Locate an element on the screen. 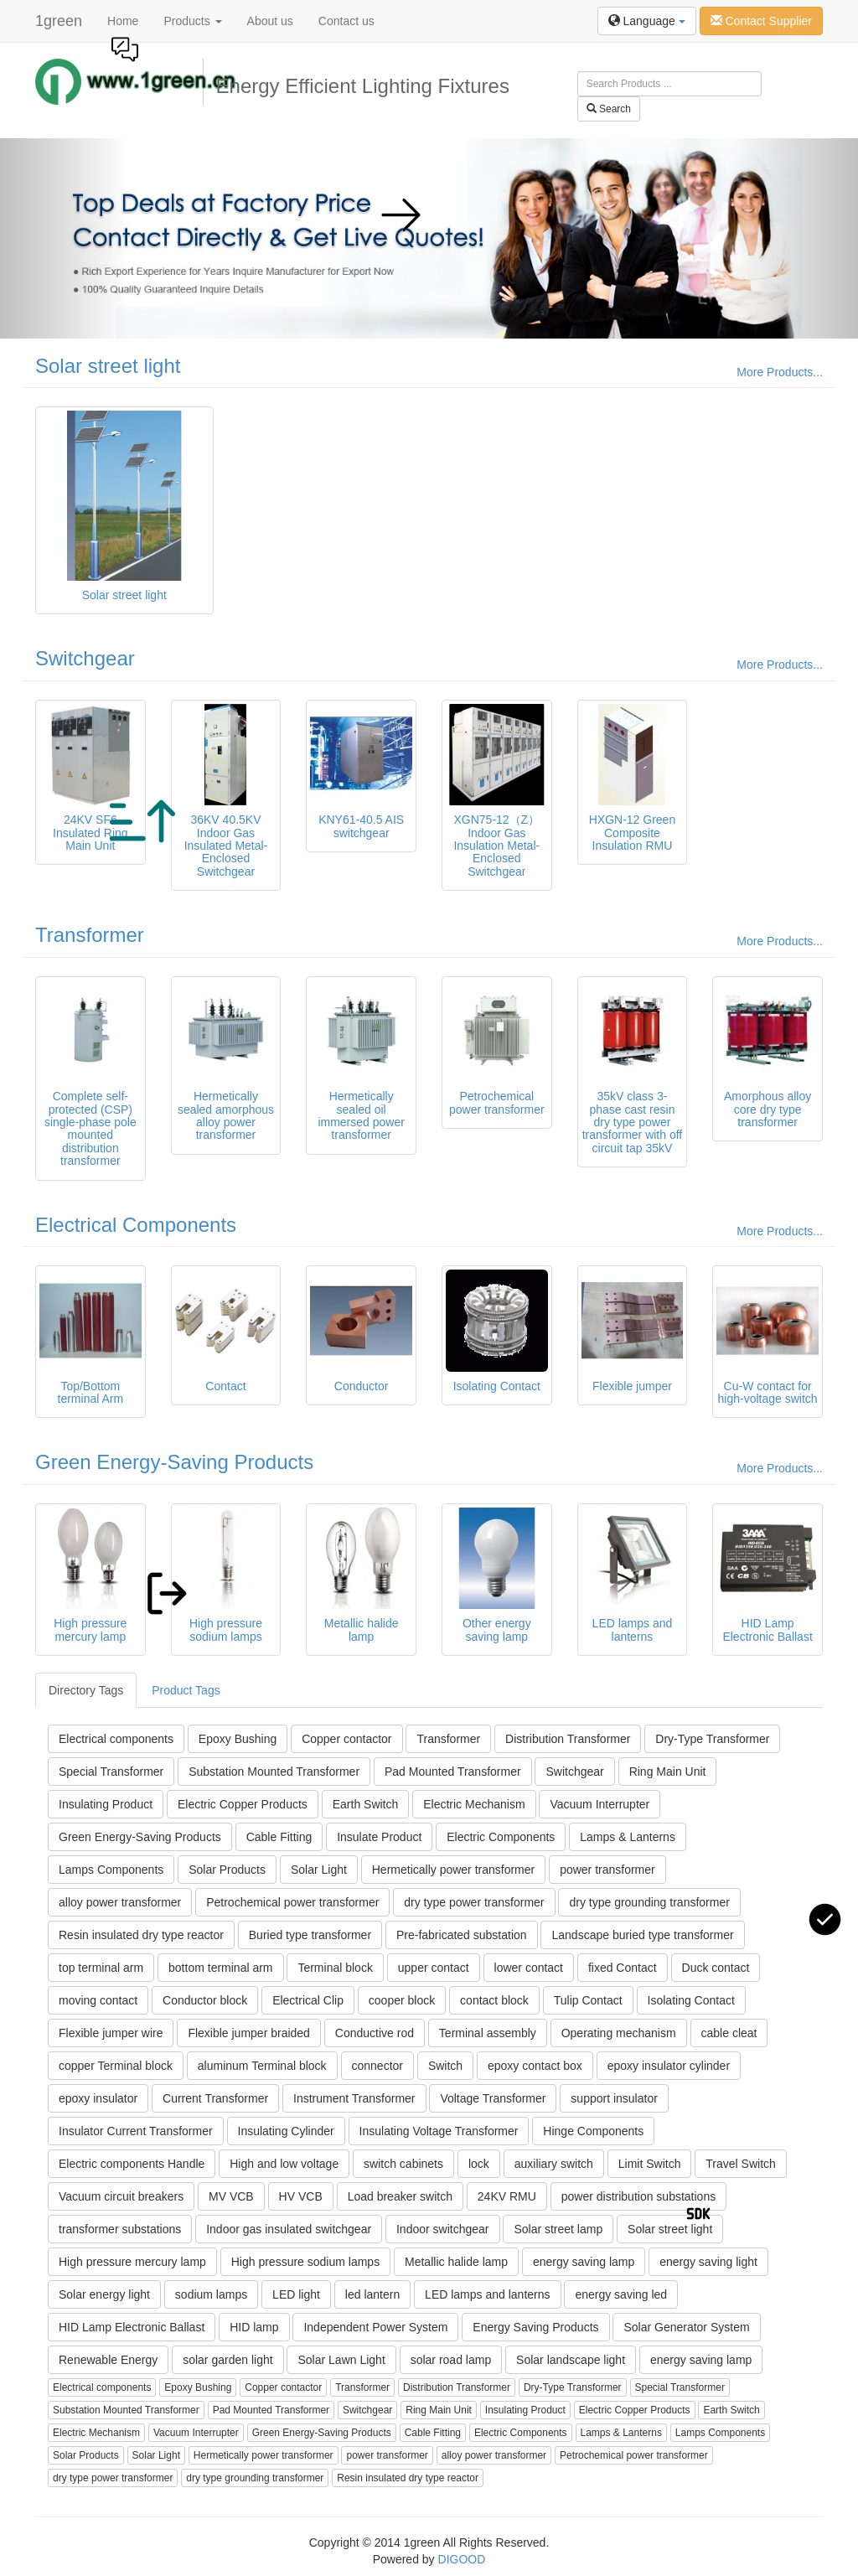  access software development kit resources is located at coordinates (698, 2213).